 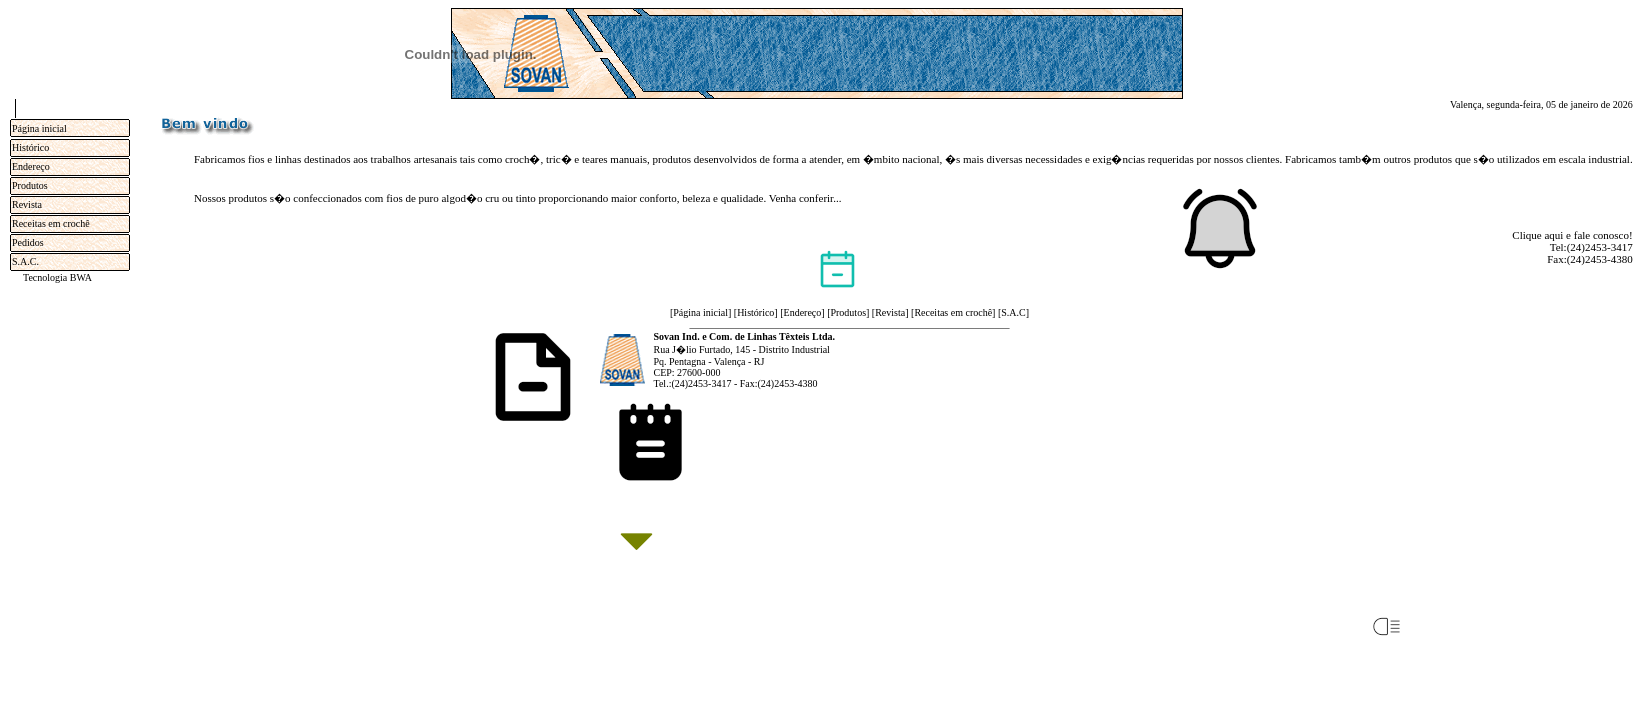 What do you see at coordinates (650, 443) in the screenshot?
I see `open notepad or notes application` at bounding box center [650, 443].